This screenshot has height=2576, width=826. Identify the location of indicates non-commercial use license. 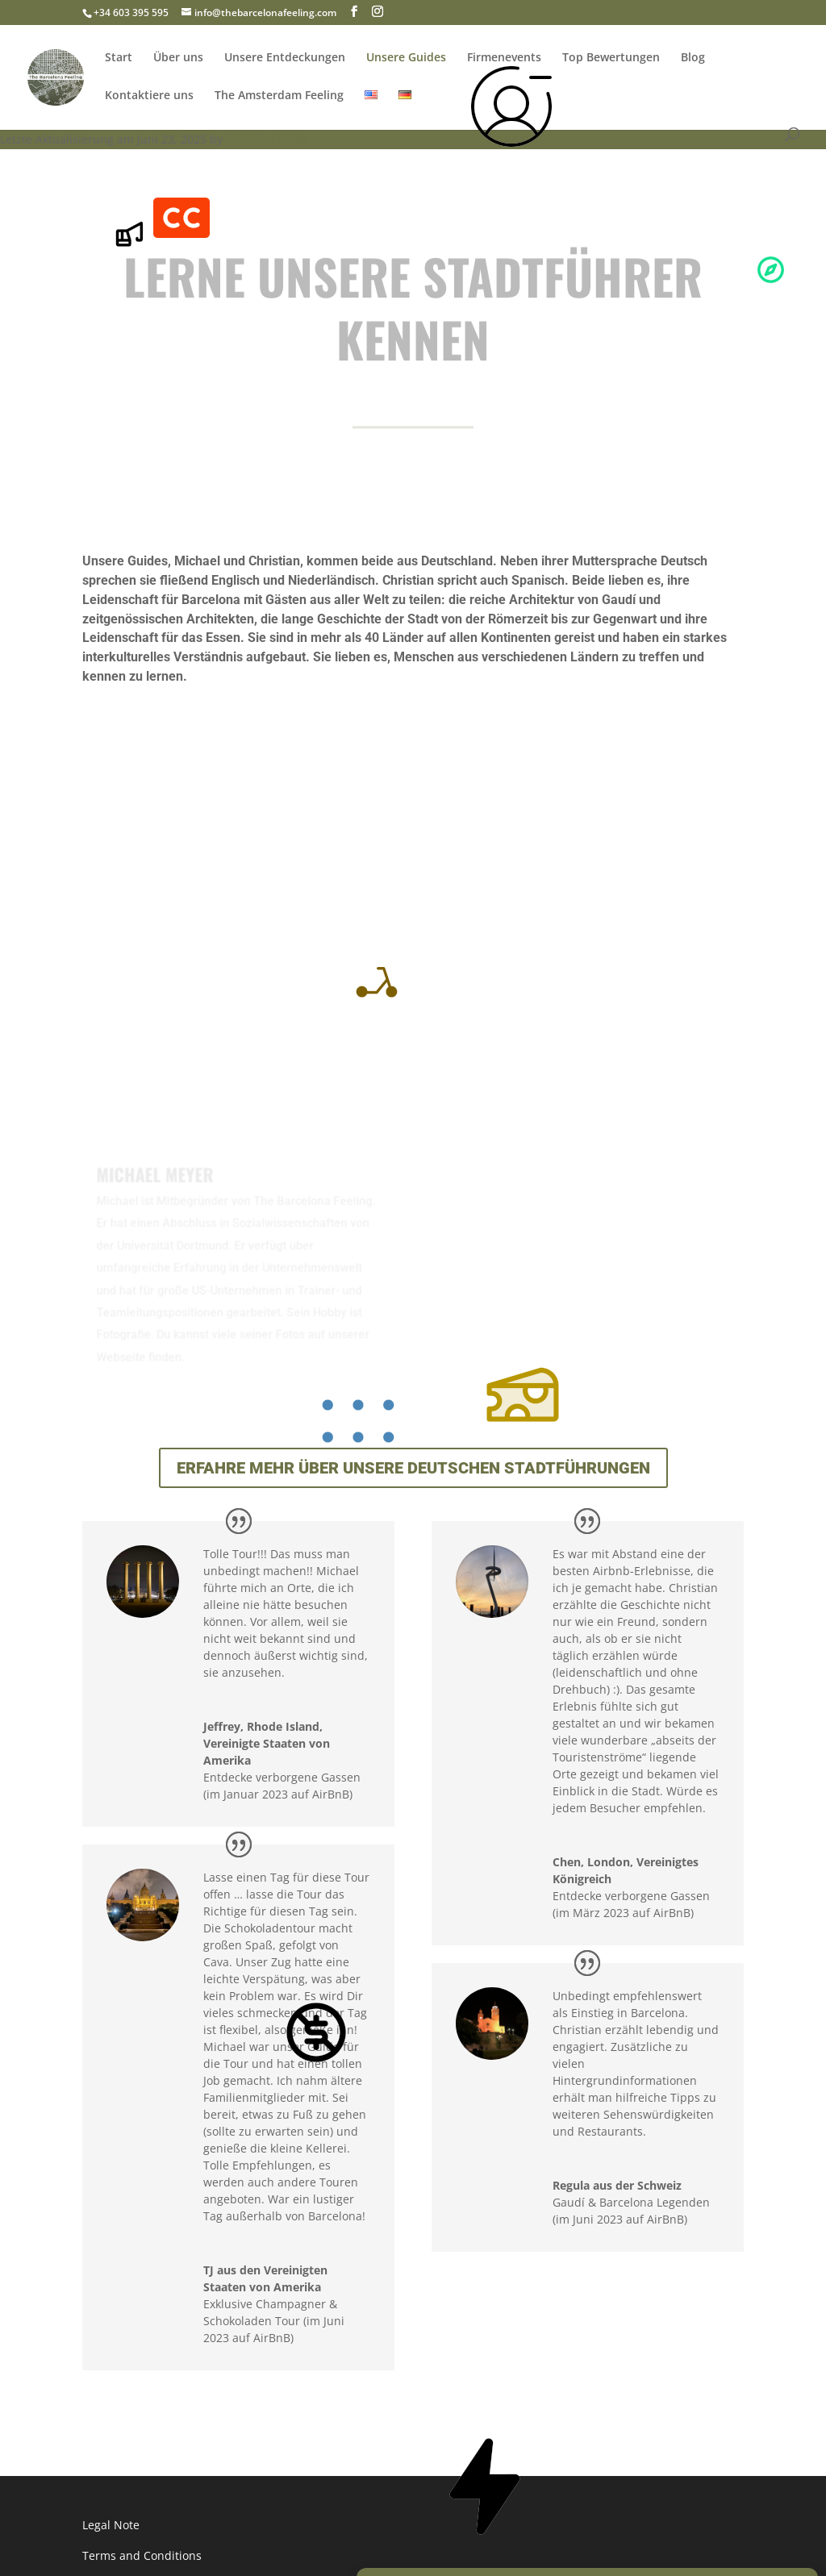
(316, 2032).